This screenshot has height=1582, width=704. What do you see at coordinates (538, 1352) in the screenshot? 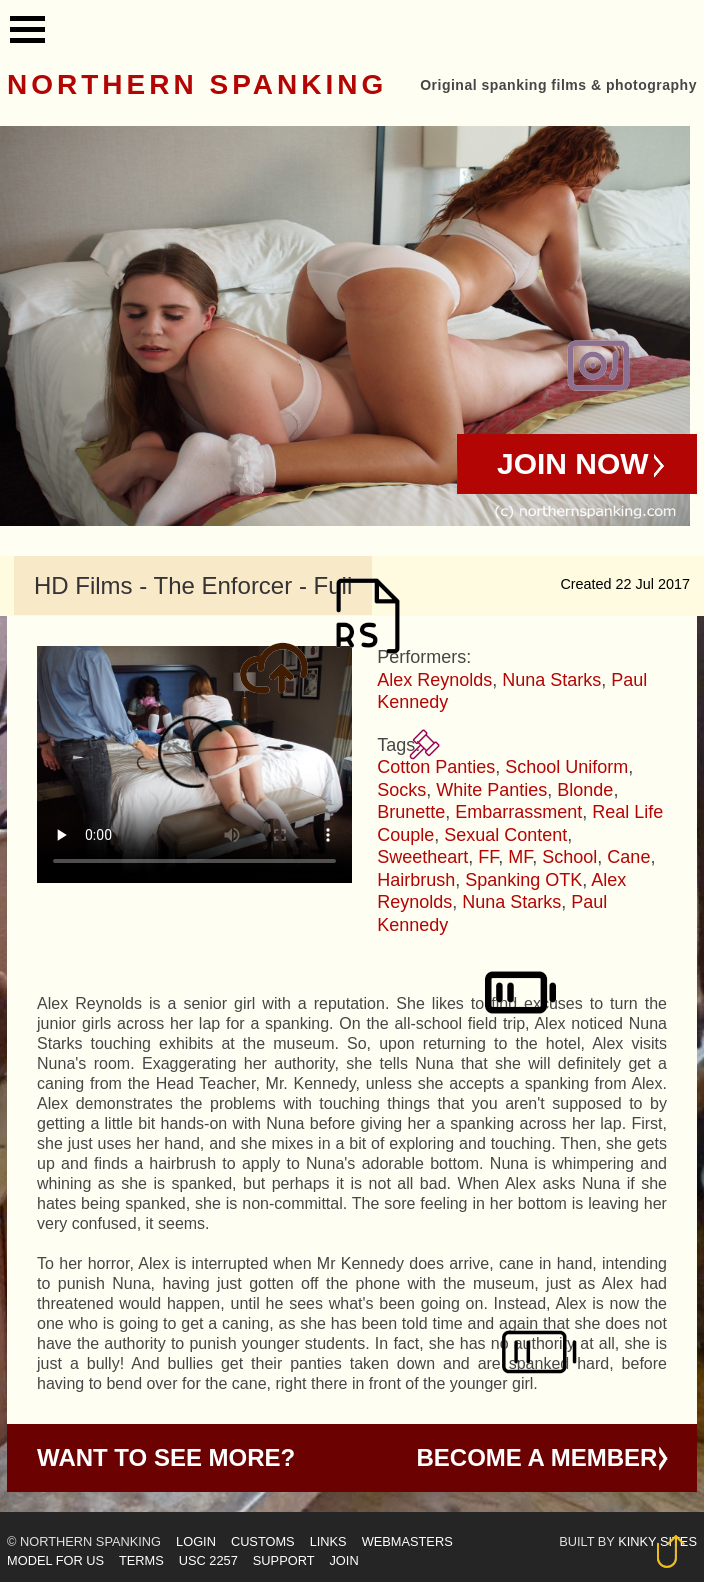
I see `indicates medium battery level` at bounding box center [538, 1352].